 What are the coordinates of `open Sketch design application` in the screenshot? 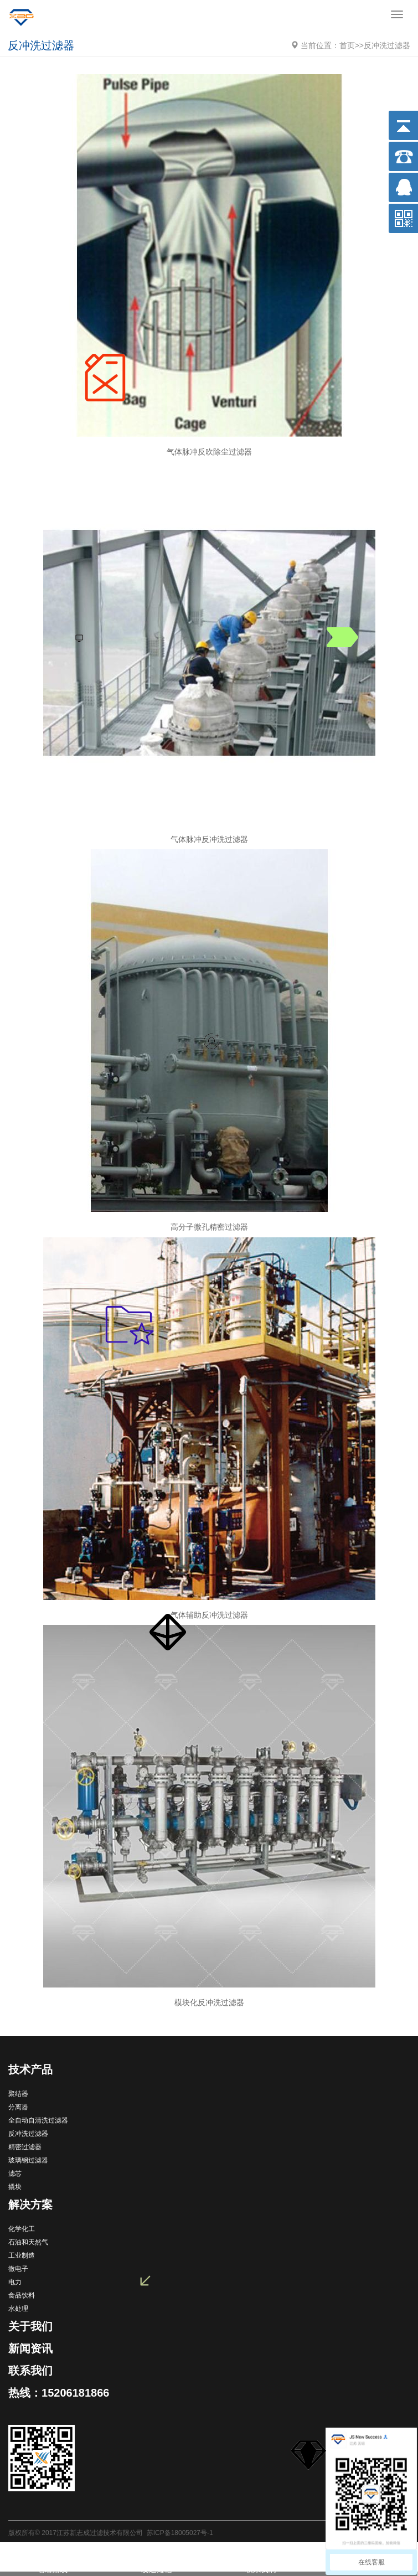 It's located at (308, 2454).